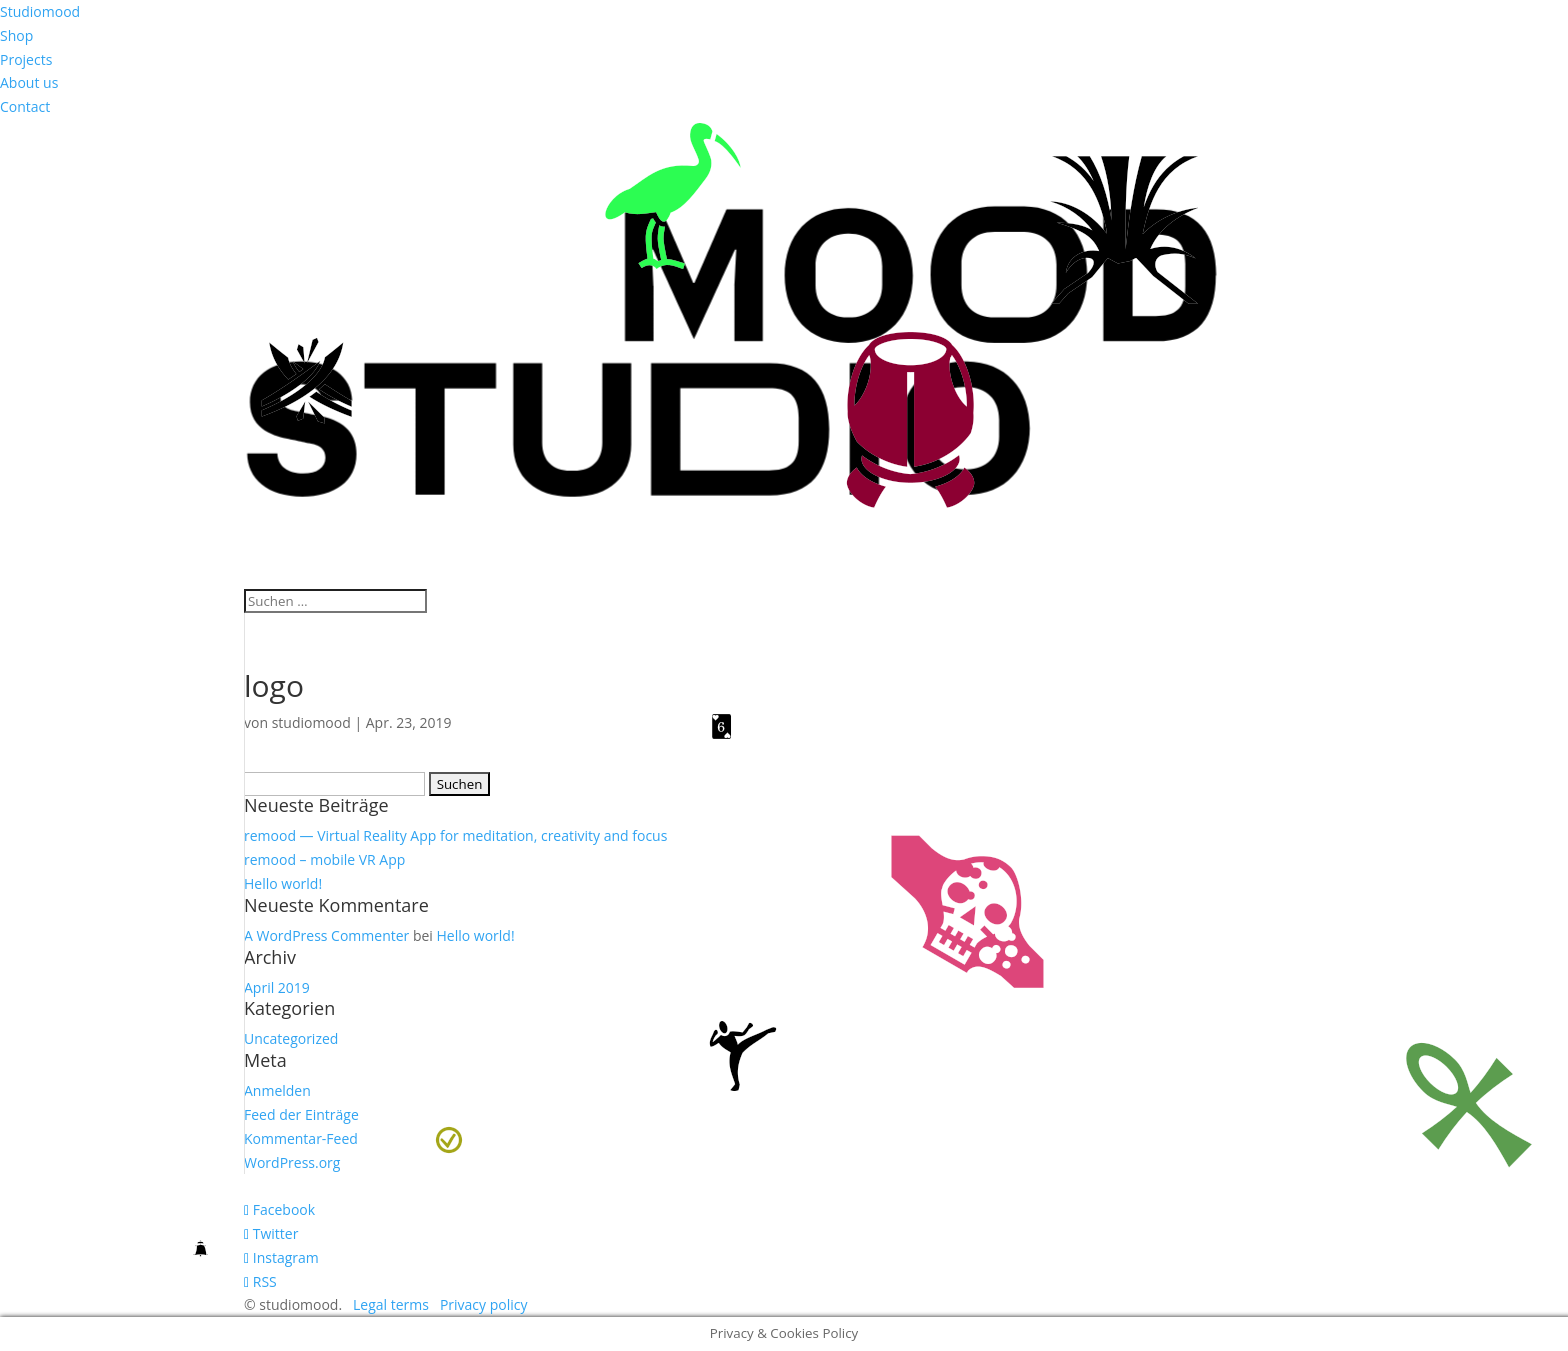  What do you see at coordinates (1123, 229) in the screenshot?
I see `indicates volcanic activity or hazard in a game` at bounding box center [1123, 229].